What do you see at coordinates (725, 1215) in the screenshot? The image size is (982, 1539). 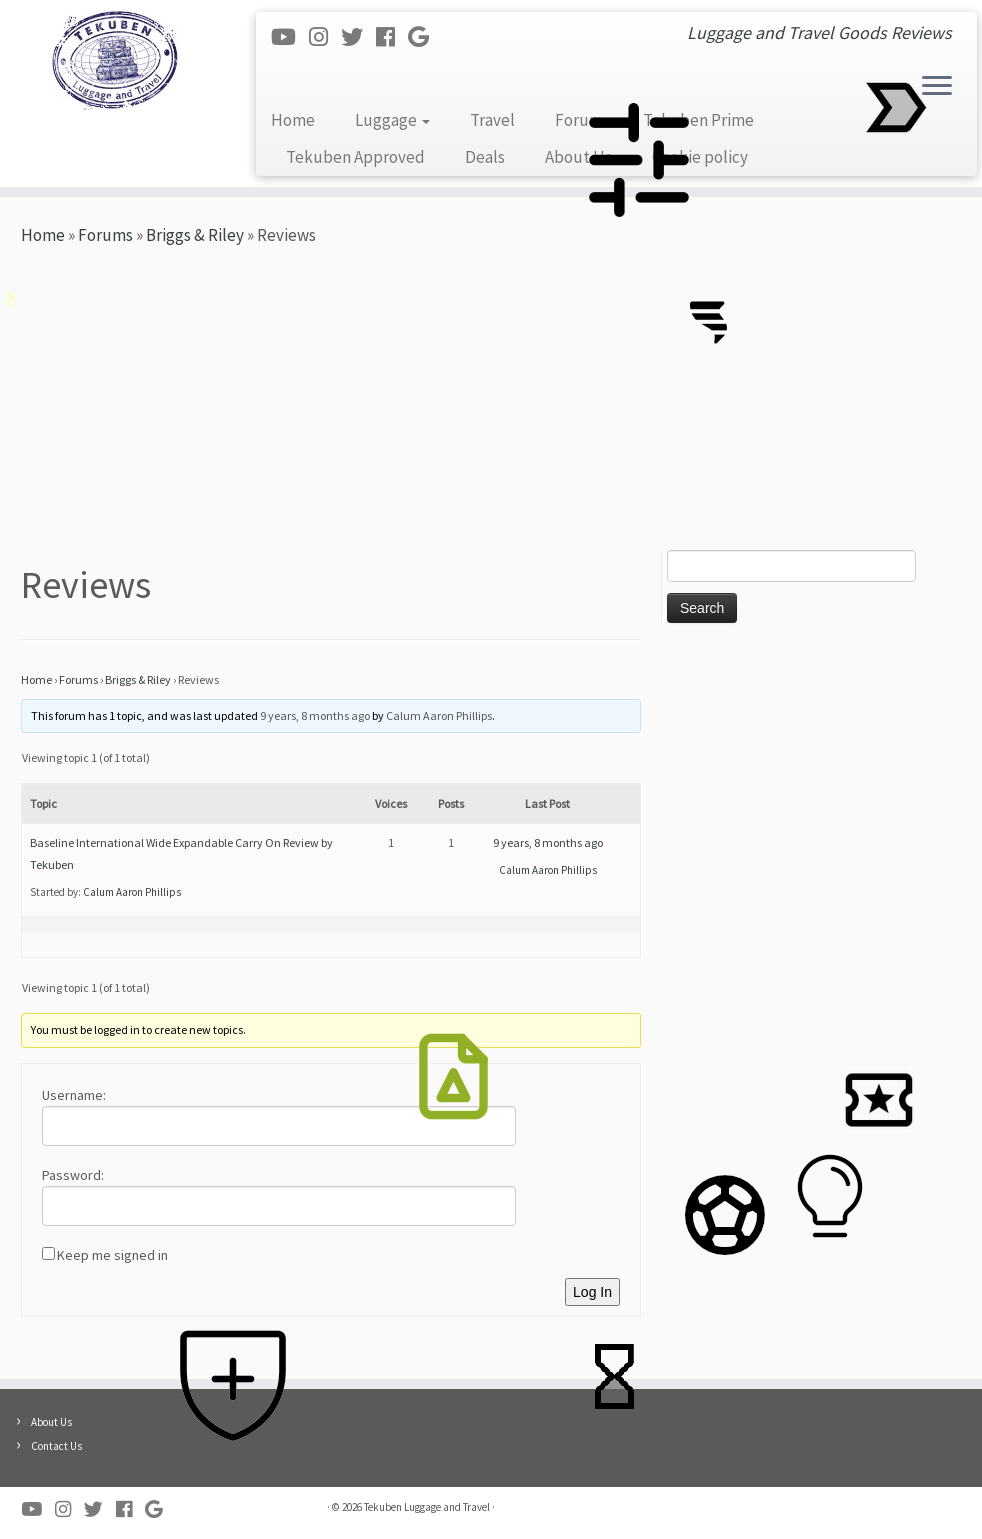 I see `access soccer or football content` at bounding box center [725, 1215].